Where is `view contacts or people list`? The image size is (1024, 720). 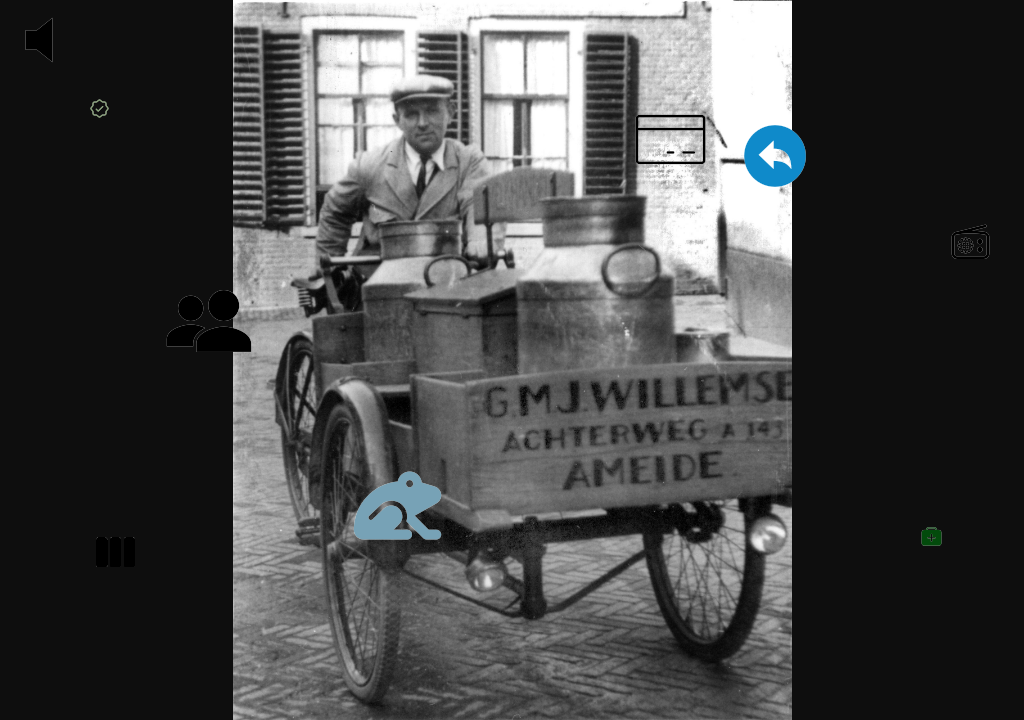
view contacts or people list is located at coordinates (209, 321).